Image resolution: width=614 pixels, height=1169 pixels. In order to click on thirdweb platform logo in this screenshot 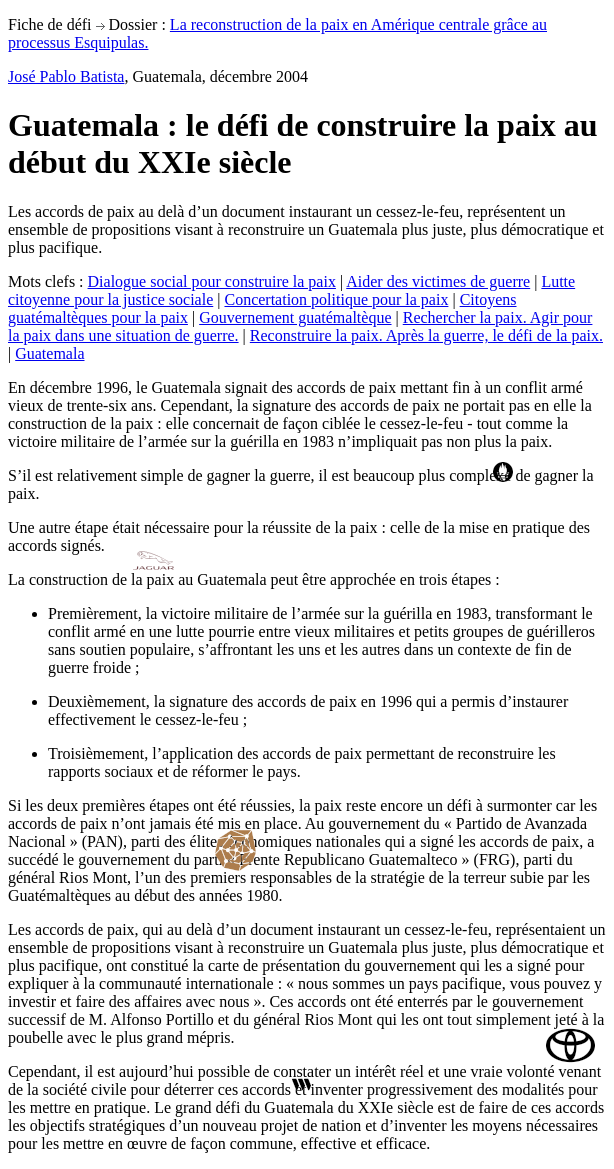, I will do `click(301, 1084)`.